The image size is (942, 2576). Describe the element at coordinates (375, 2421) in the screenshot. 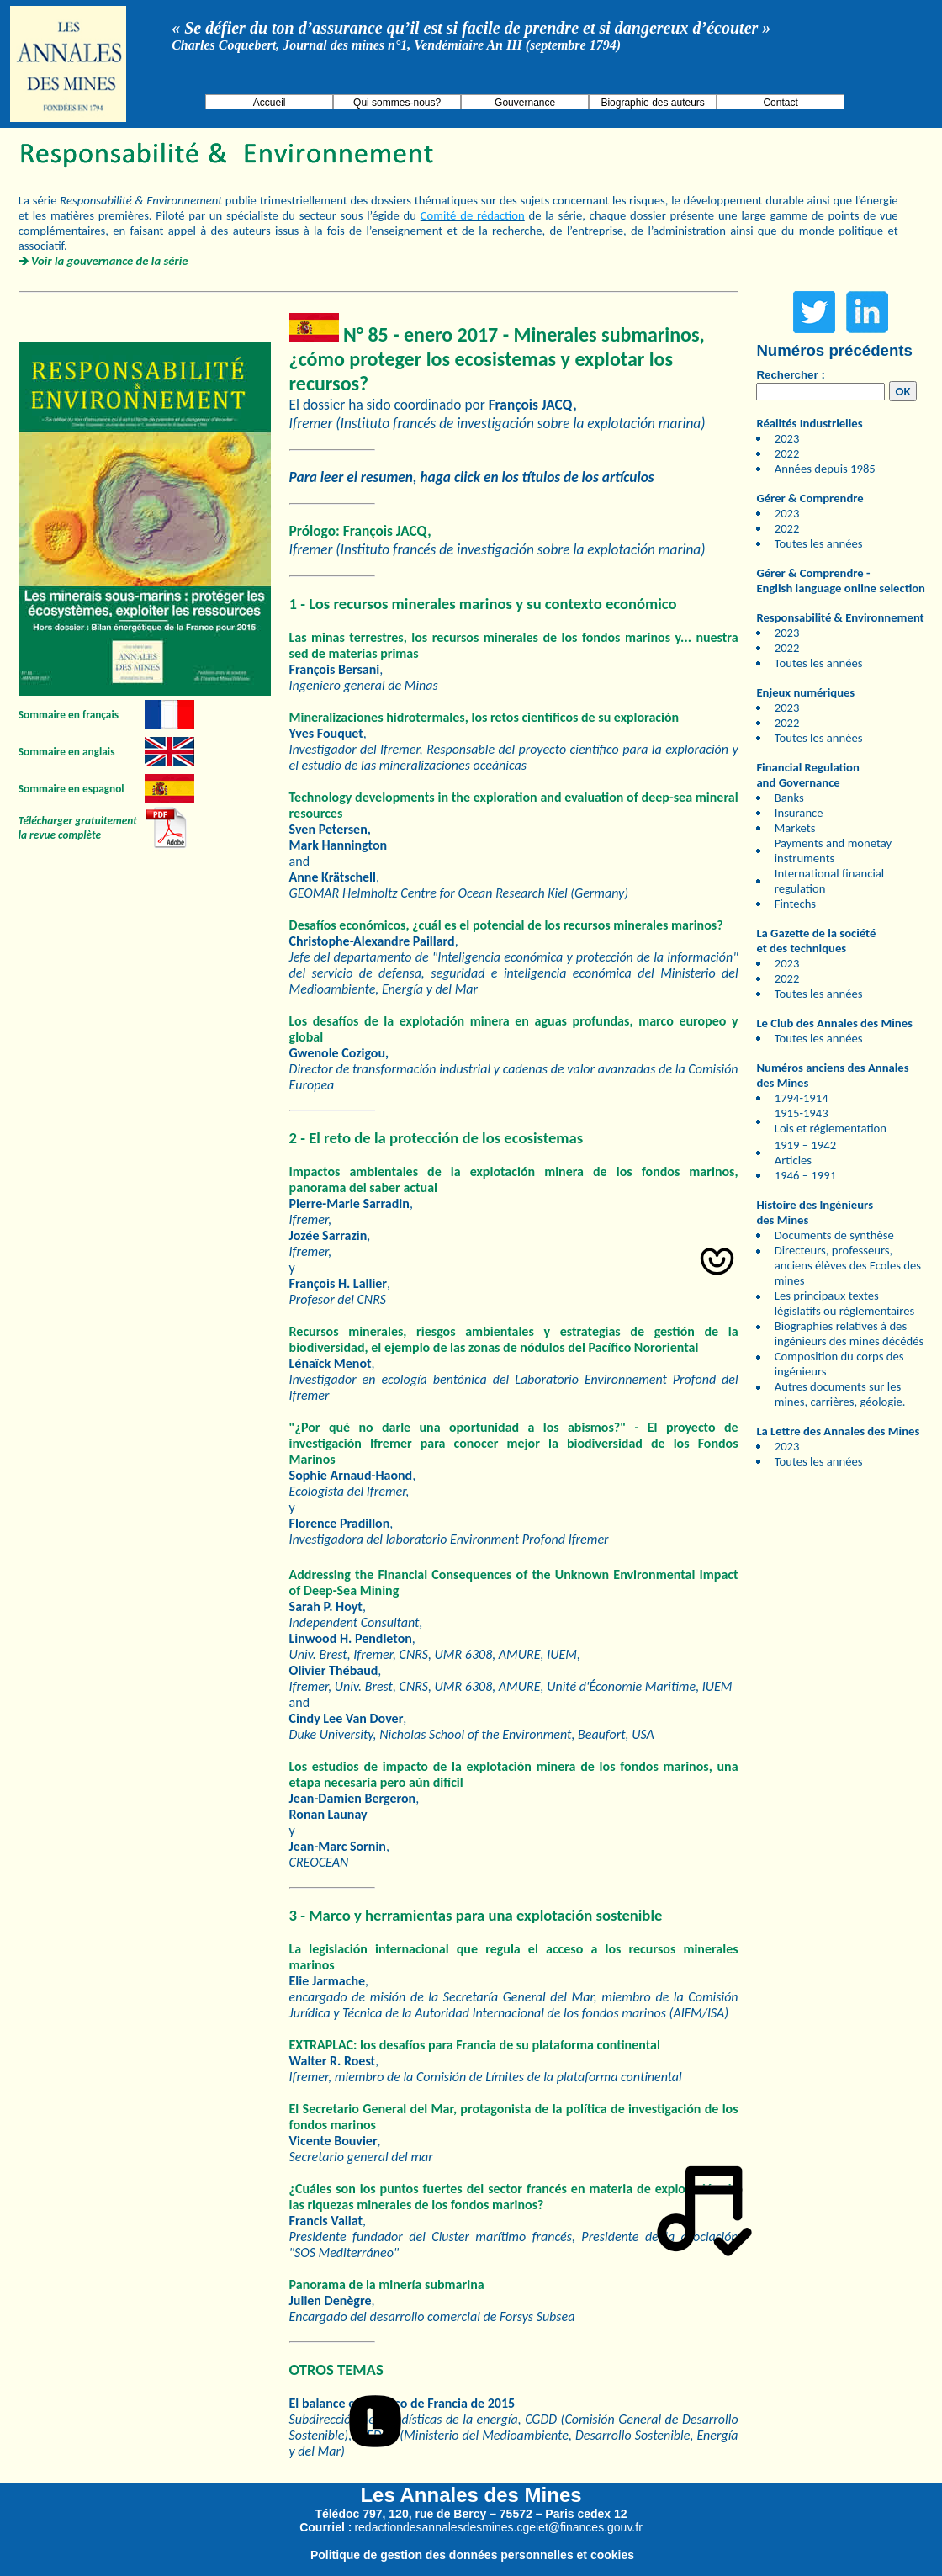

I see `indicates items or options starting with the letter "L"` at that location.